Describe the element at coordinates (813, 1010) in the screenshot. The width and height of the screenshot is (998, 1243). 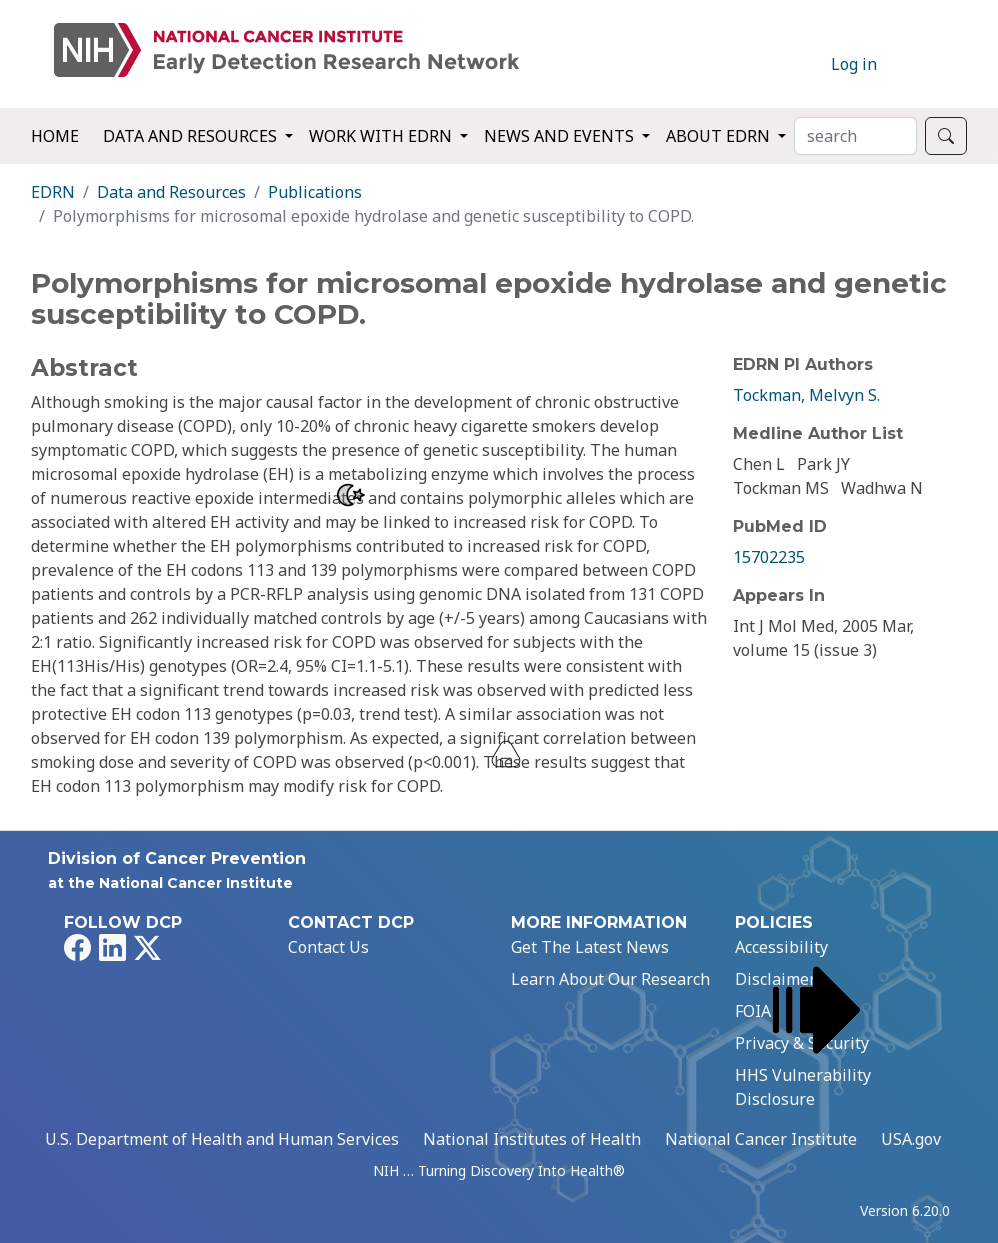
I see `skip forward or advance multiple steps` at that location.